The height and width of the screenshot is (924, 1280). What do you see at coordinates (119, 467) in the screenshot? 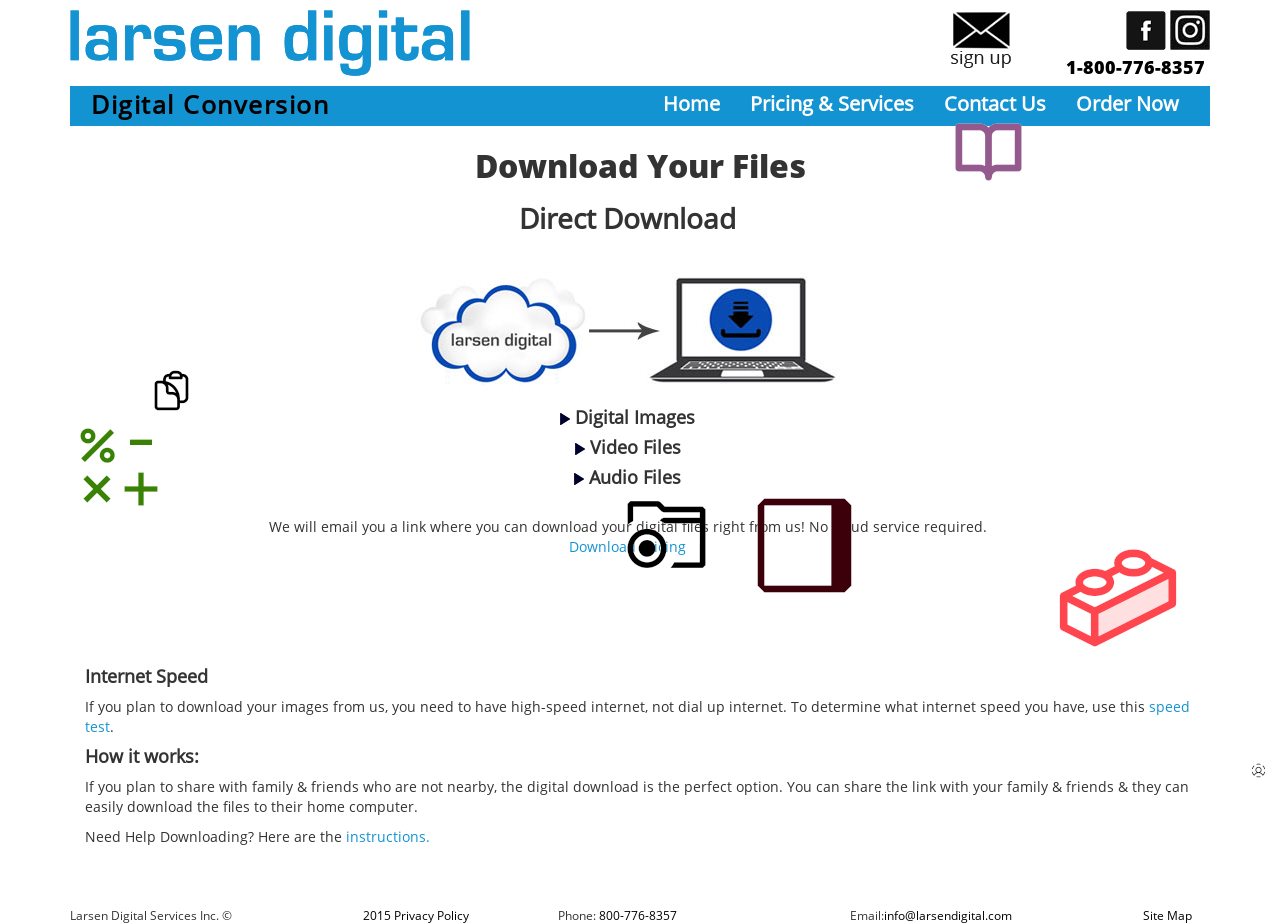
I see `indicates an operator symbol in code` at bounding box center [119, 467].